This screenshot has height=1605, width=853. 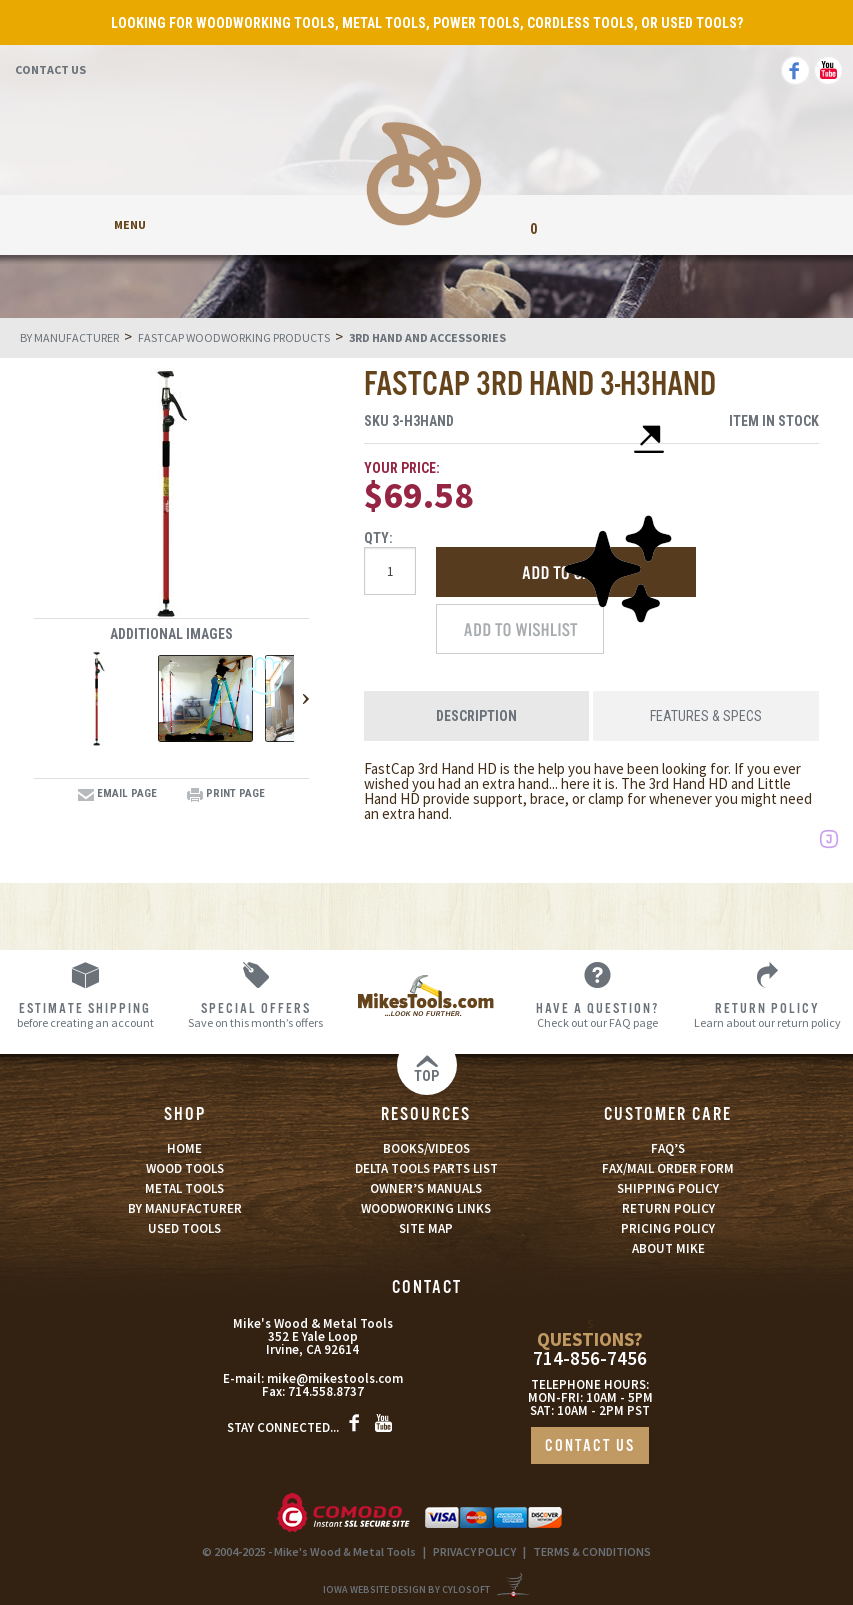 What do you see at coordinates (264, 670) in the screenshot?
I see `drag to reposition an element` at bounding box center [264, 670].